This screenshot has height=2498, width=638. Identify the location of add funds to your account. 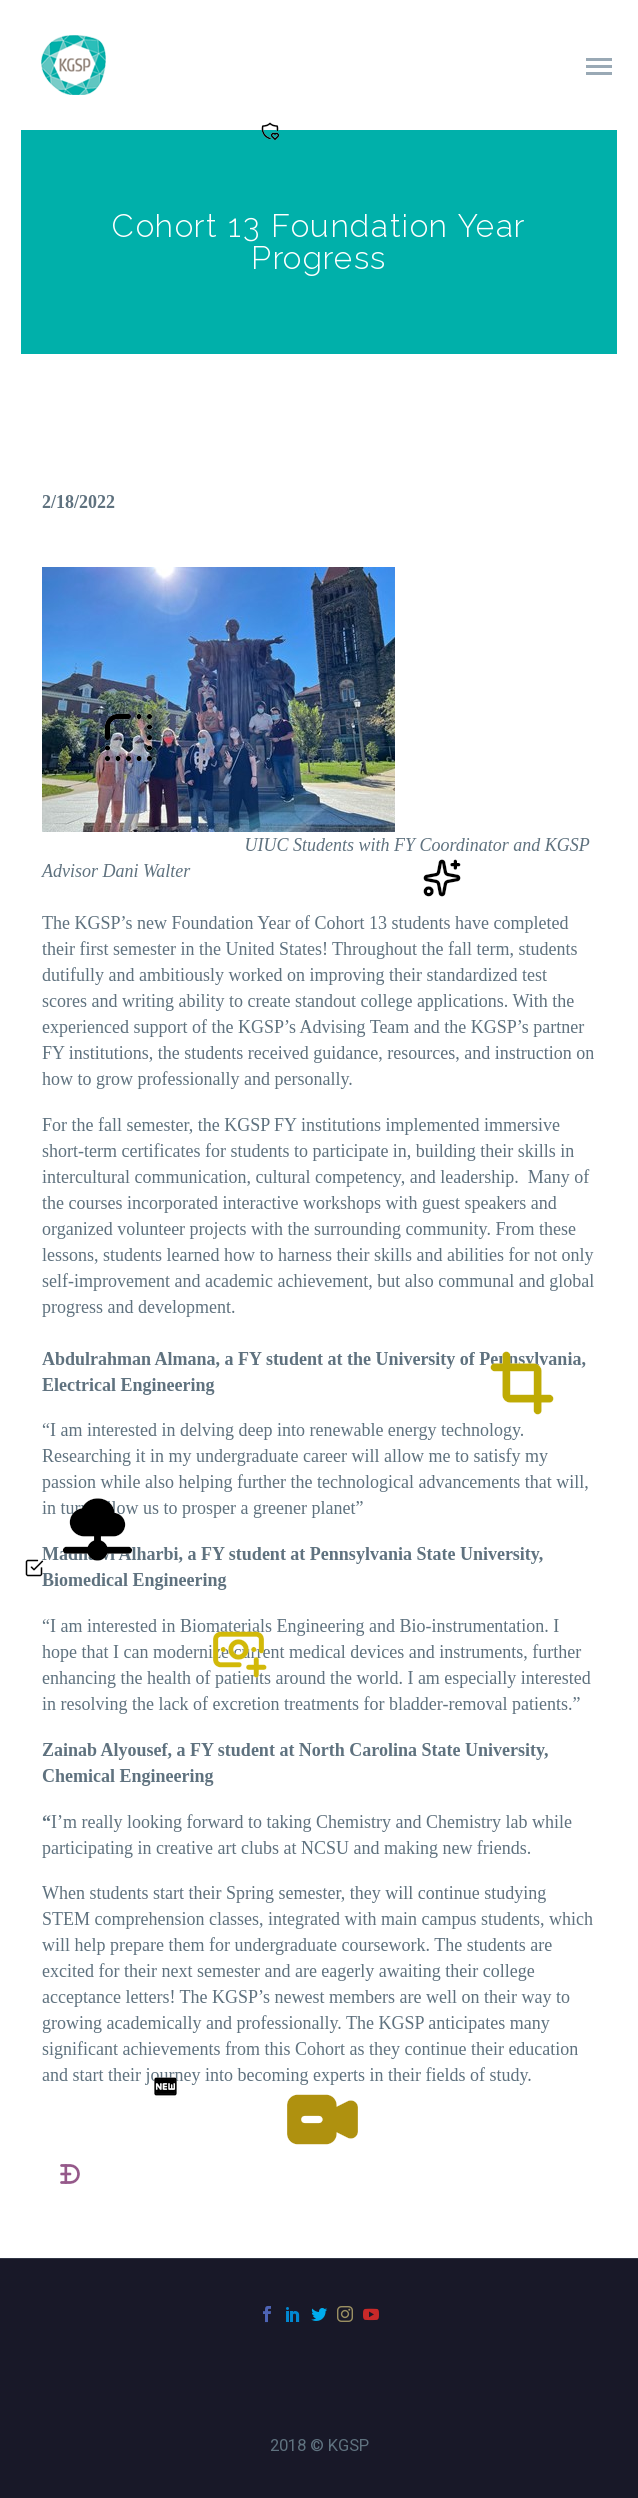
(238, 1649).